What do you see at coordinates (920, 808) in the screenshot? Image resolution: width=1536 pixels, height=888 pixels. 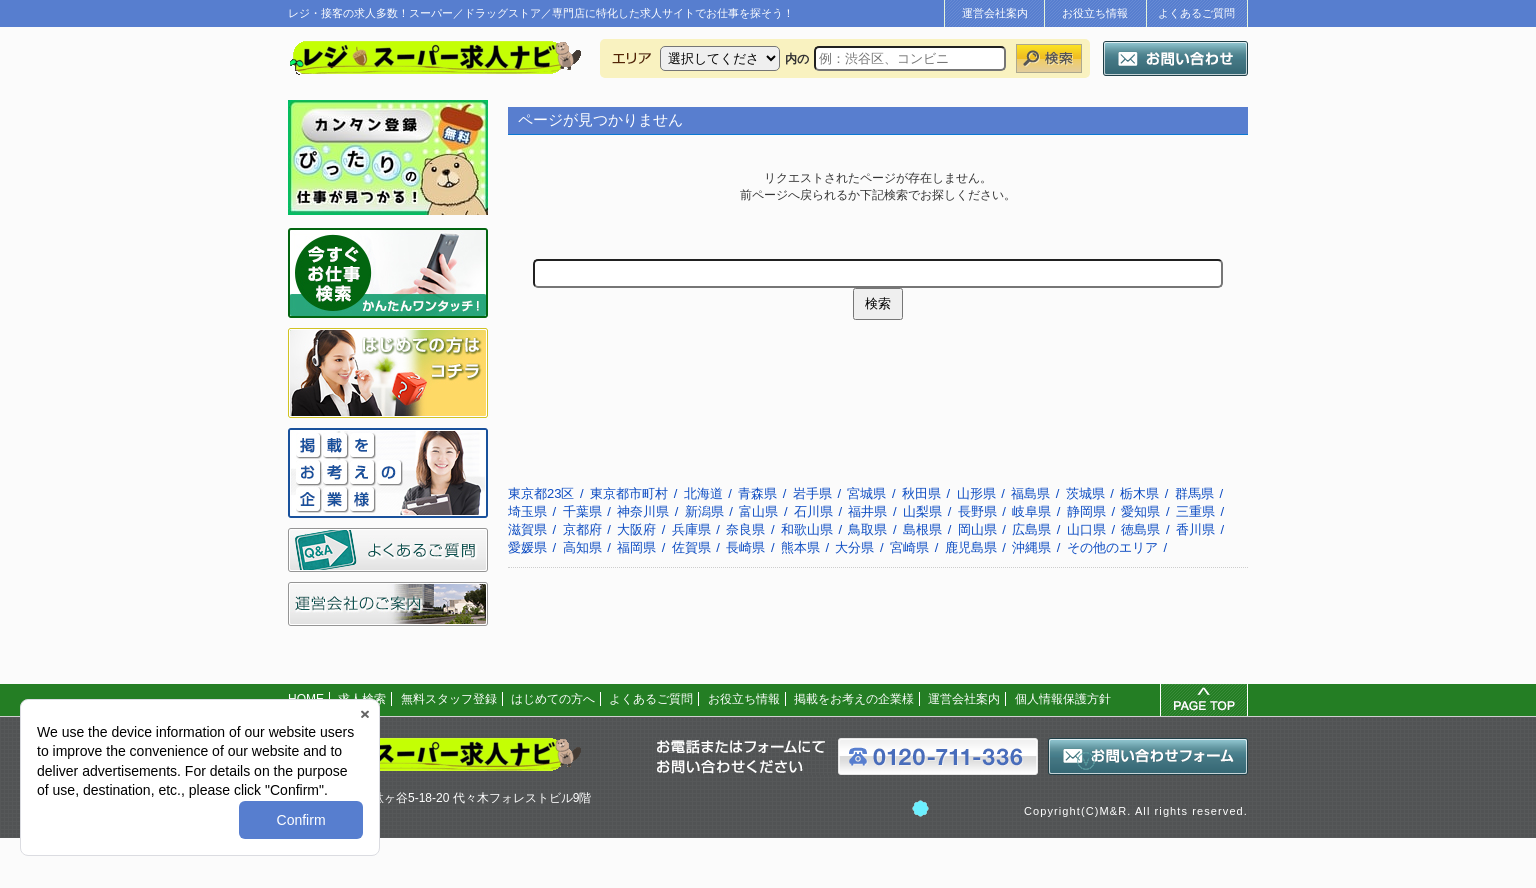 I see `indicates an achievement or award badge` at bounding box center [920, 808].